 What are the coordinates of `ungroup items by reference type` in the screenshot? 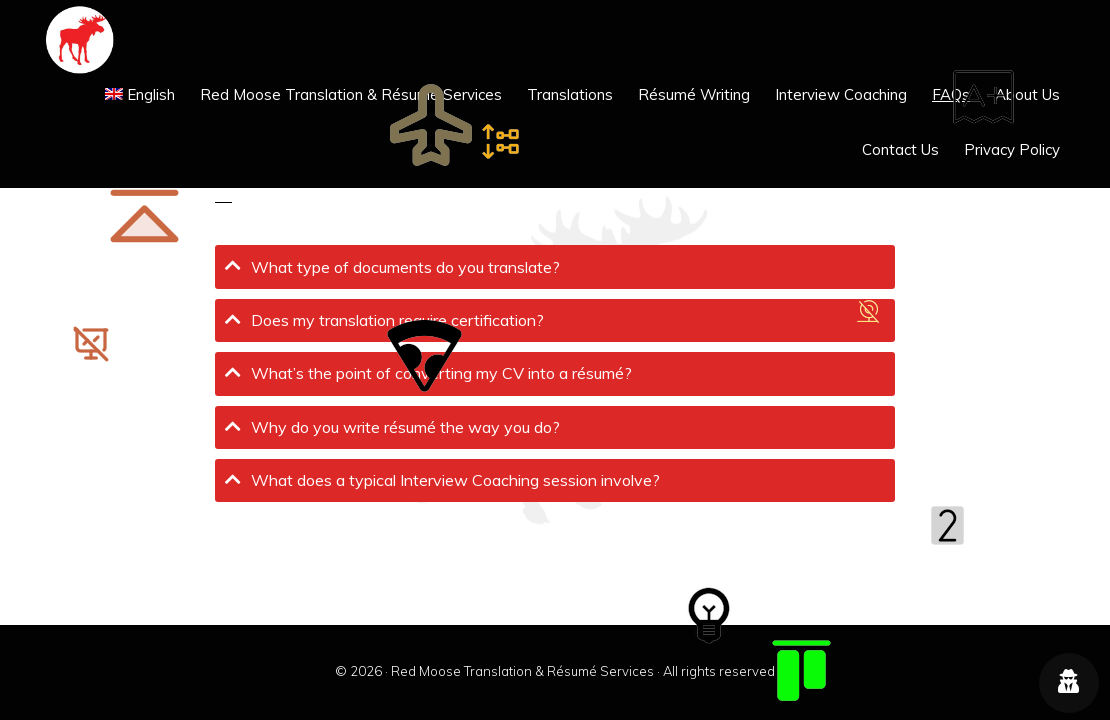 It's located at (501, 141).